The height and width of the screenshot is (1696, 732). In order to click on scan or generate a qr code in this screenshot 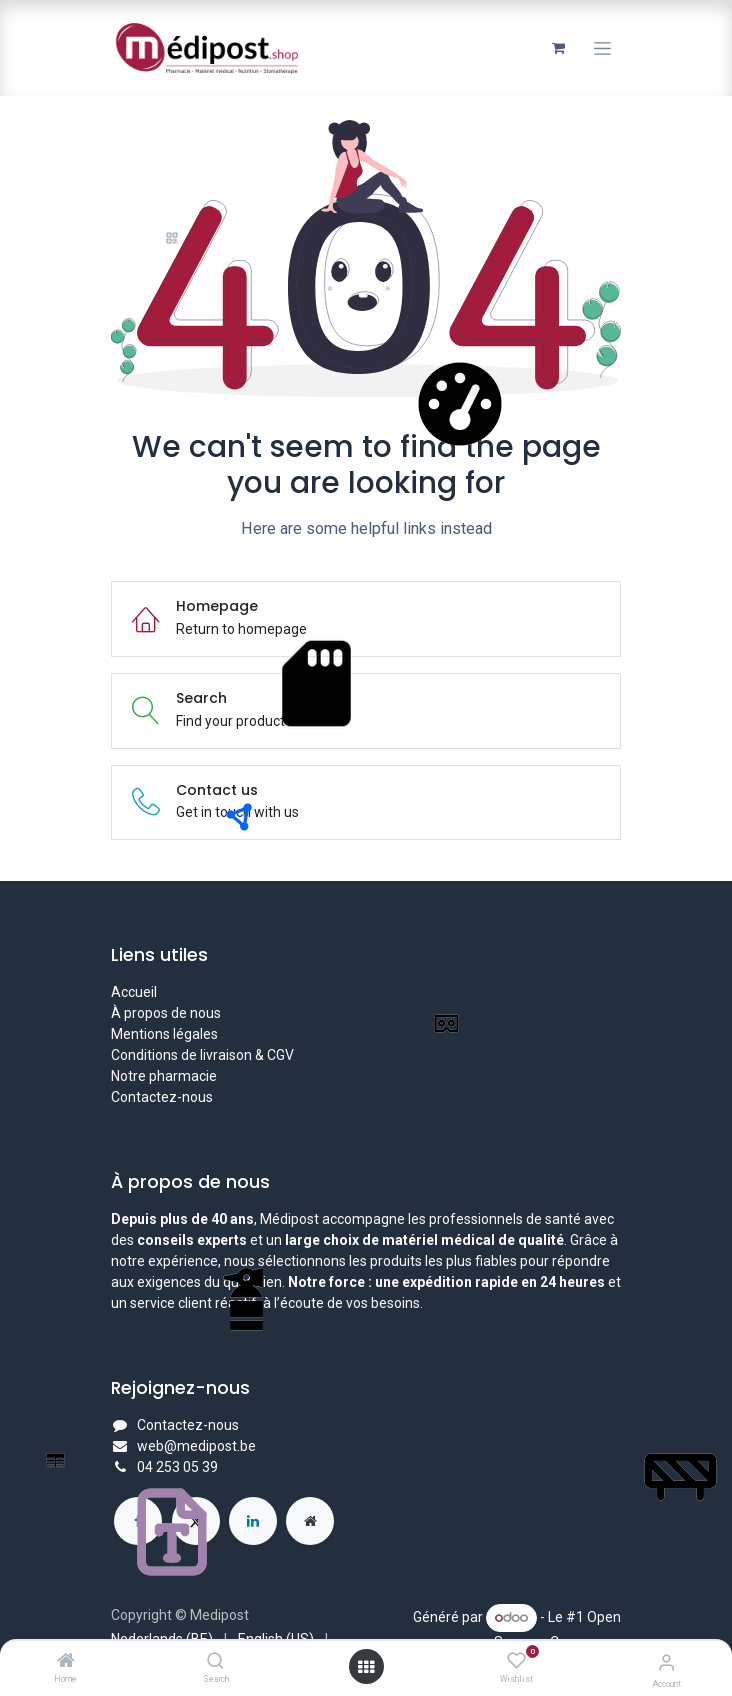, I will do `click(172, 238)`.